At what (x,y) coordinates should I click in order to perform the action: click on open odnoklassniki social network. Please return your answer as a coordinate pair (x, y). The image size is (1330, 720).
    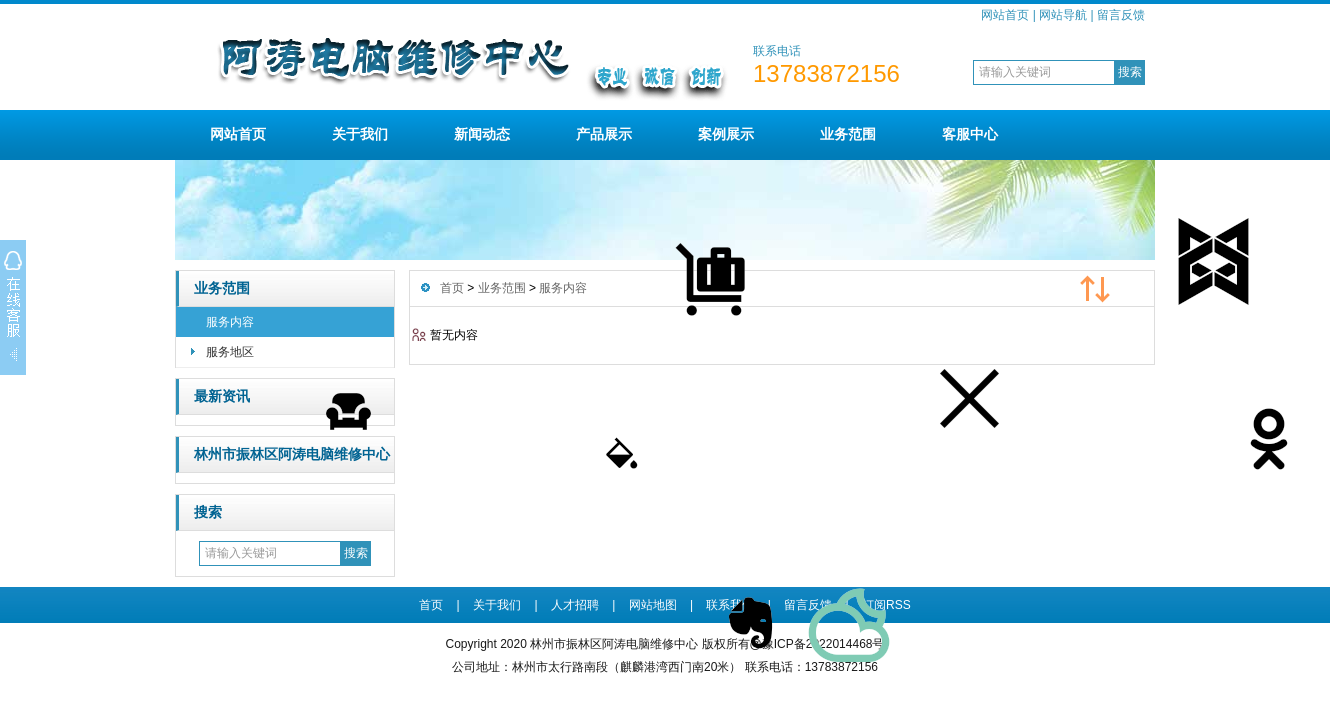
    Looking at the image, I should click on (1269, 439).